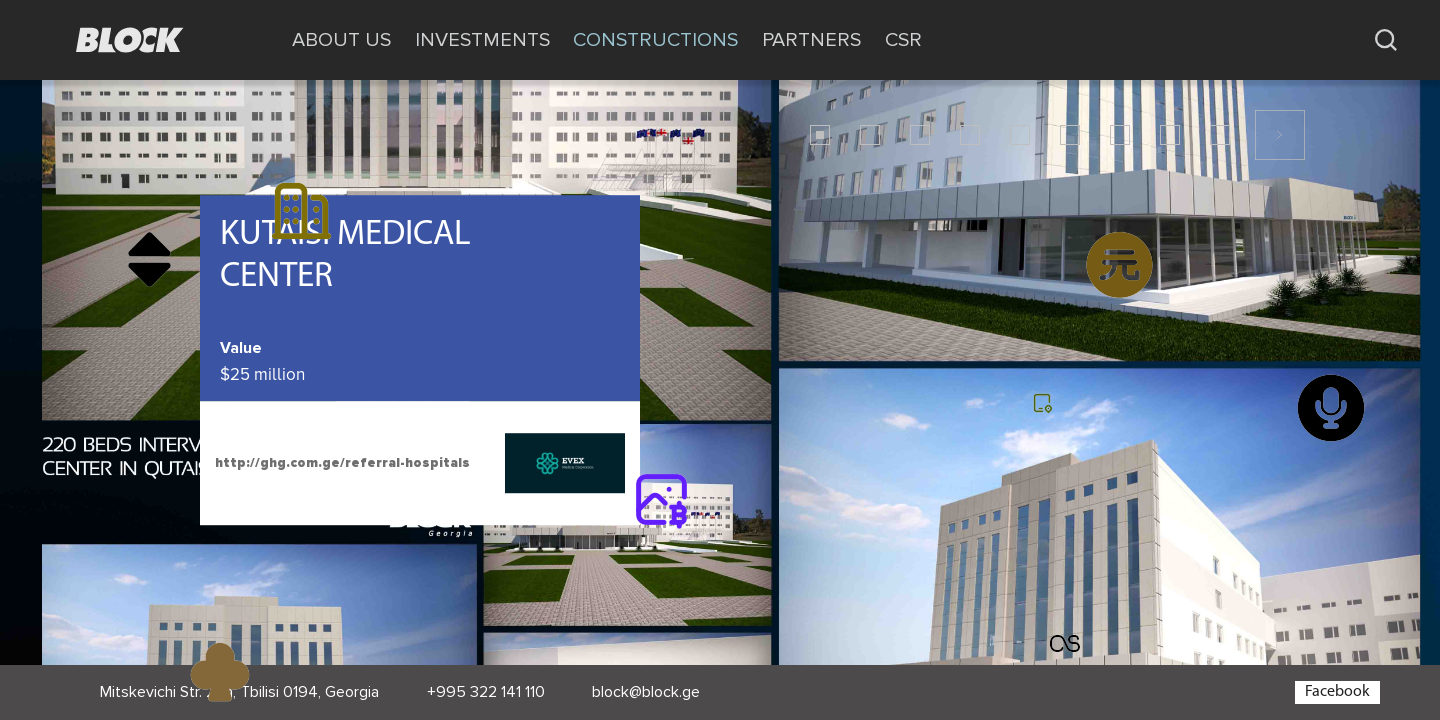 This screenshot has width=1440, height=720. What do you see at coordinates (1331, 408) in the screenshot?
I see `tap to start voice recording` at bounding box center [1331, 408].